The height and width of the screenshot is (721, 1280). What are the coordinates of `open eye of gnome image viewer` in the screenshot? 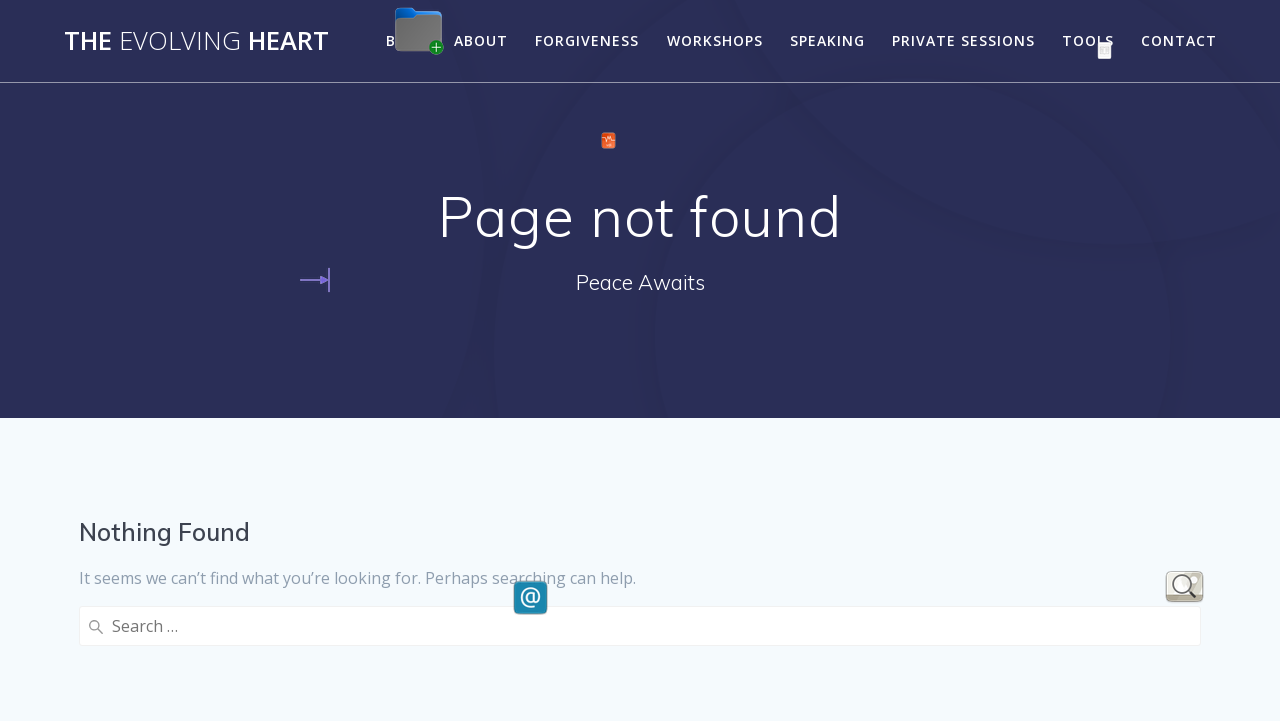 It's located at (1184, 586).